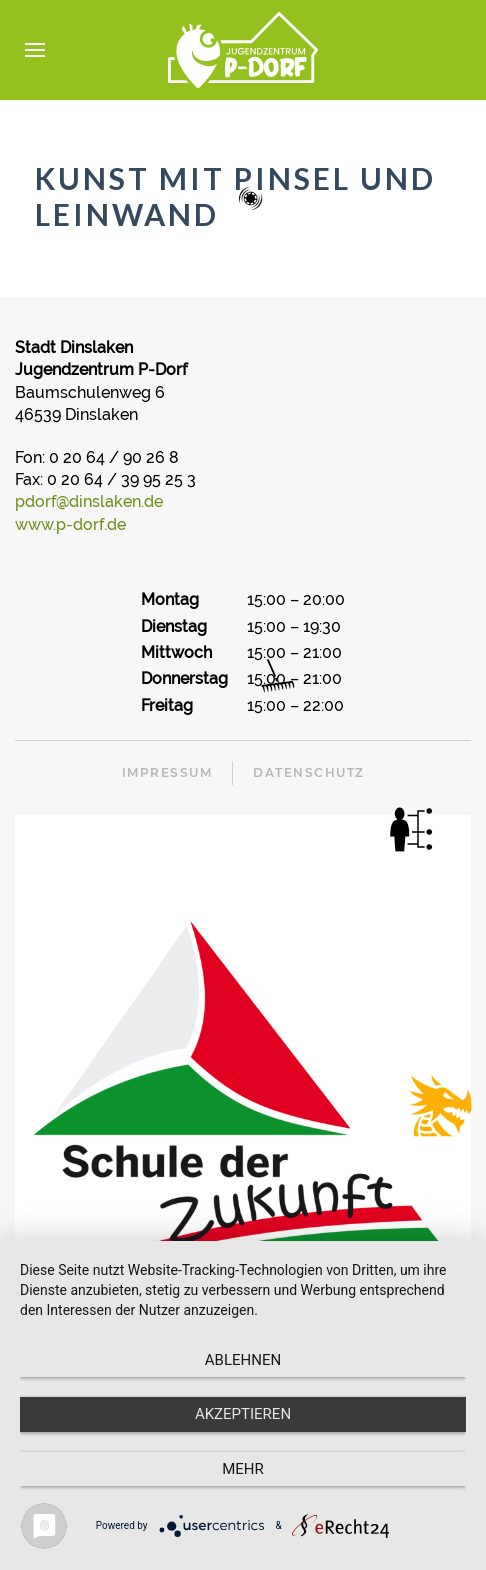  Describe the element at coordinates (278, 676) in the screenshot. I see `access gardening tools or yard work features` at that location.